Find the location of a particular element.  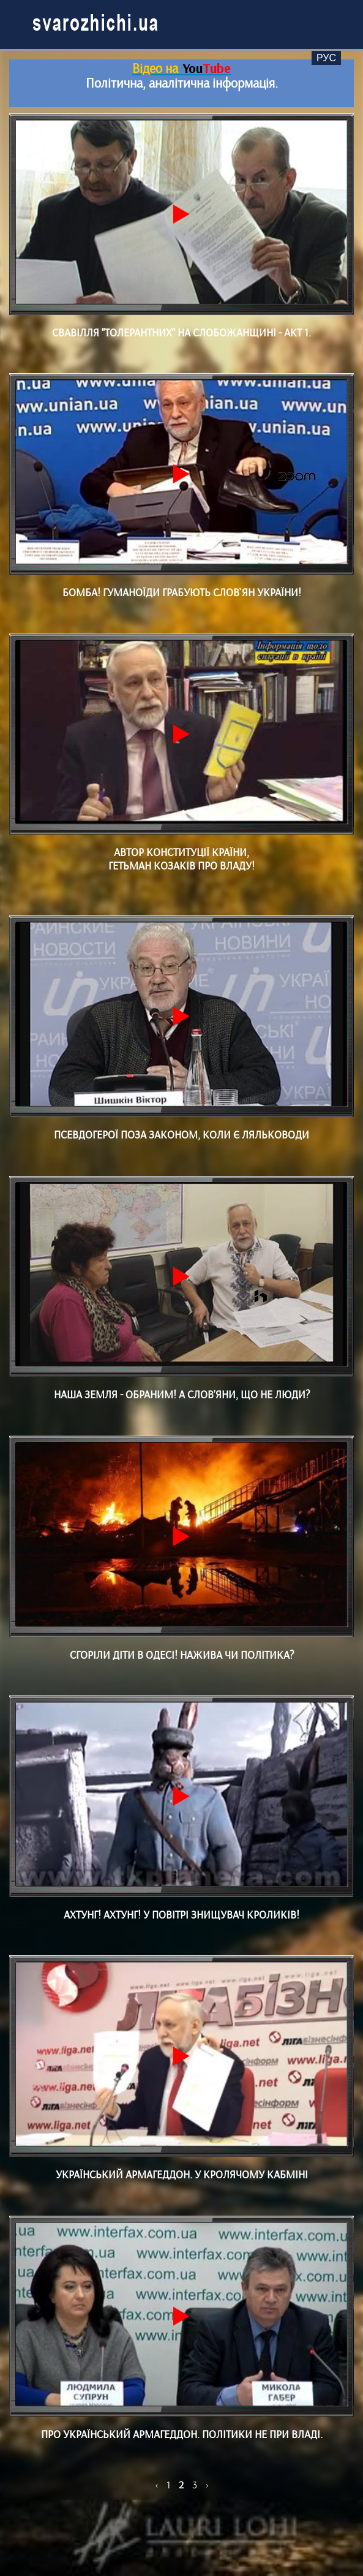

open Zoom video conferencing app is located at coordinates (297, 477).